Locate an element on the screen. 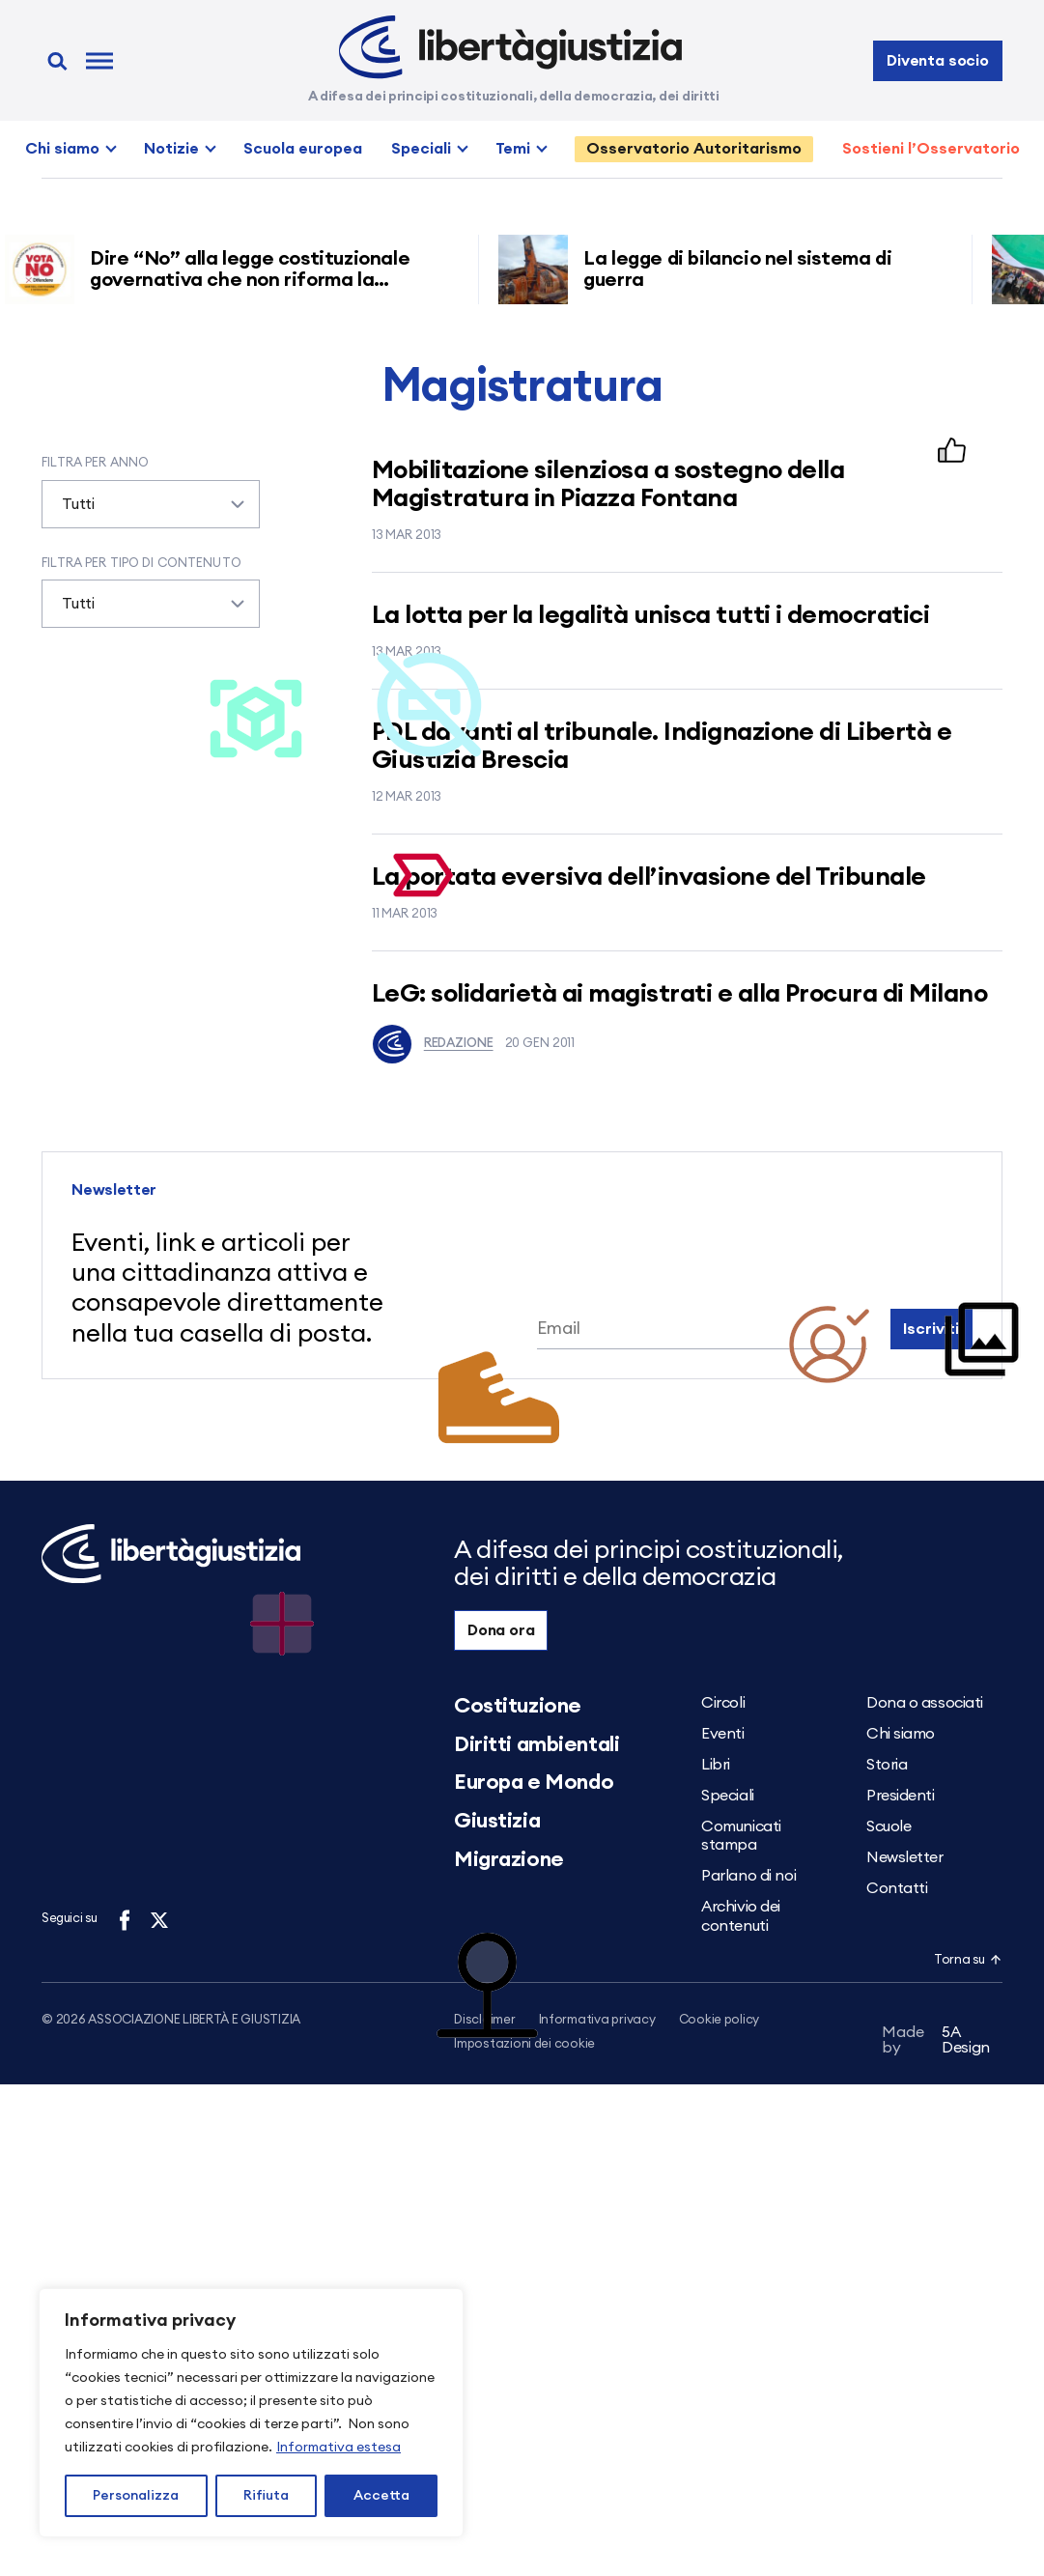 This screenshot has height=2576, width=1044. add a new item is located at coordinates (282, 1624).